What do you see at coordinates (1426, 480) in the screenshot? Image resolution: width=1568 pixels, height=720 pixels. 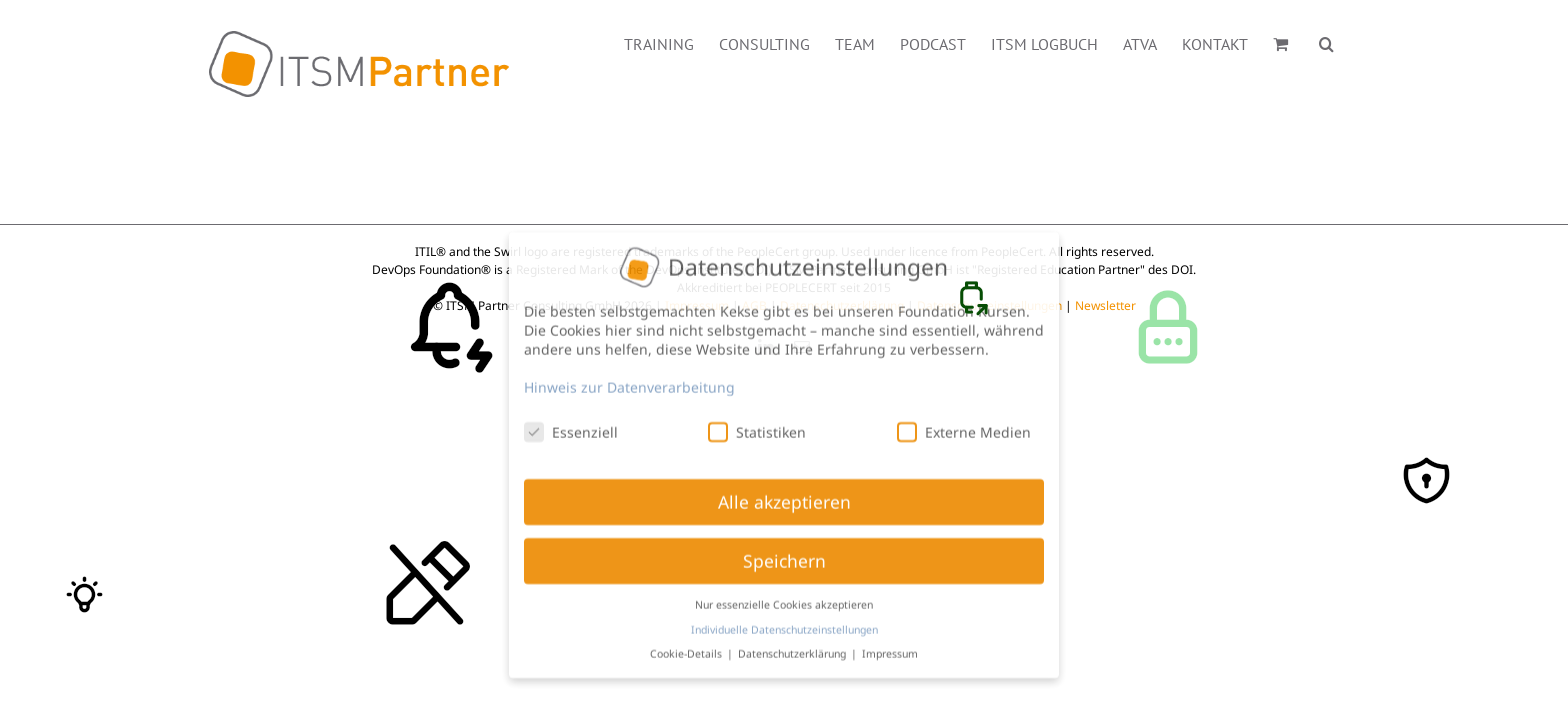 I see `access security or privacy settings` at bounding box center [1426, 480].